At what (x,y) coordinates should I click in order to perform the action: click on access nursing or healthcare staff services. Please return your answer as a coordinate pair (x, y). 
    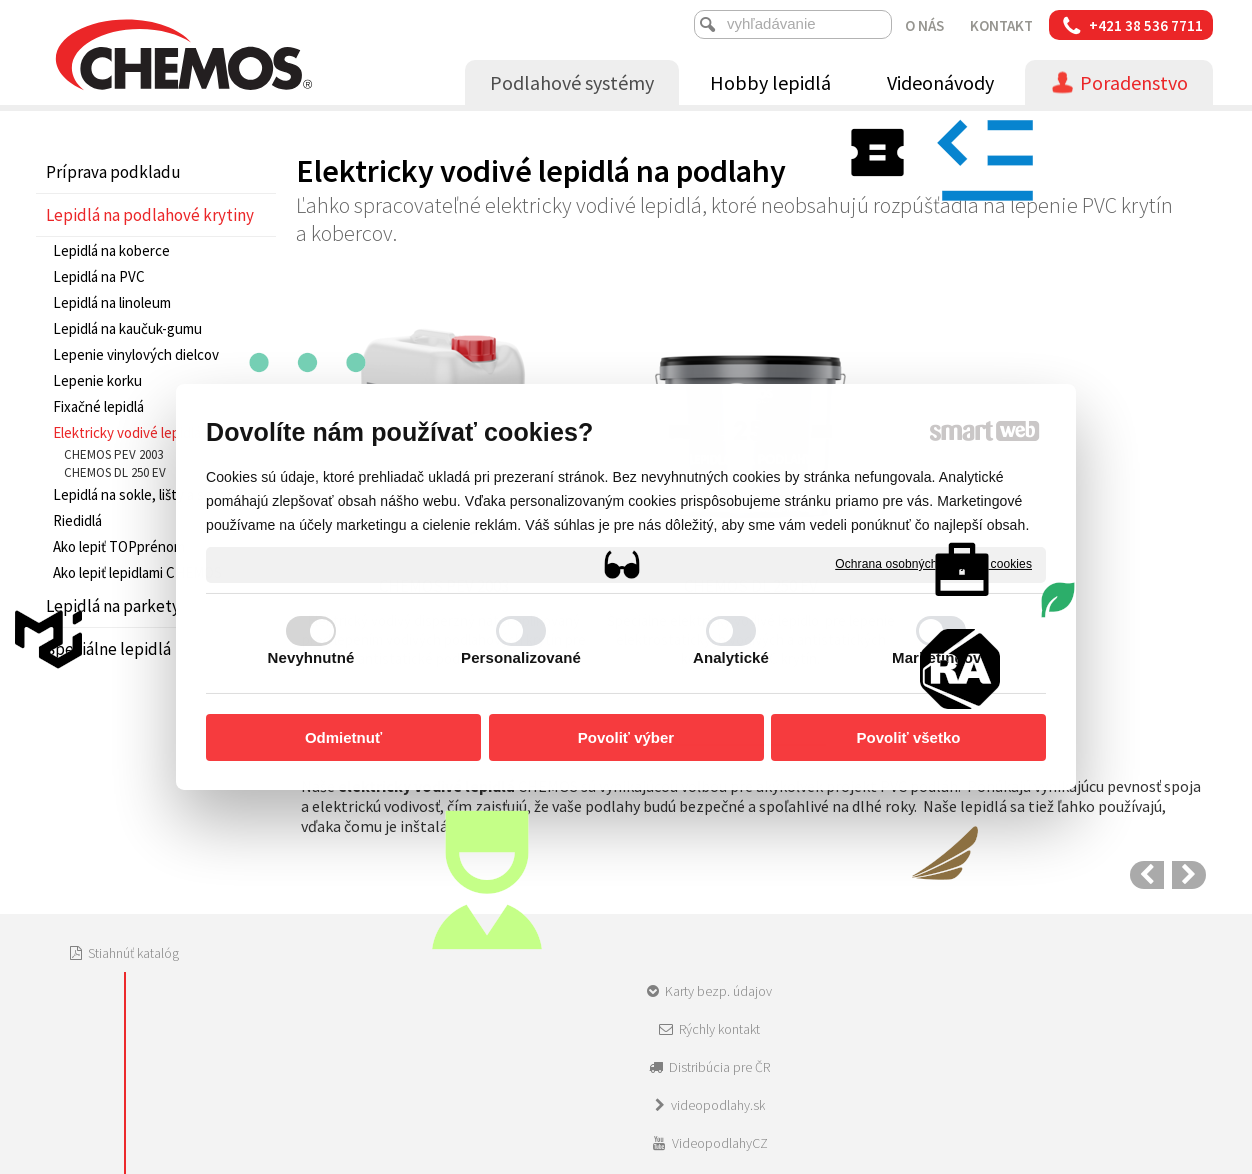
    Looking at the image, I should click on (487, 880).